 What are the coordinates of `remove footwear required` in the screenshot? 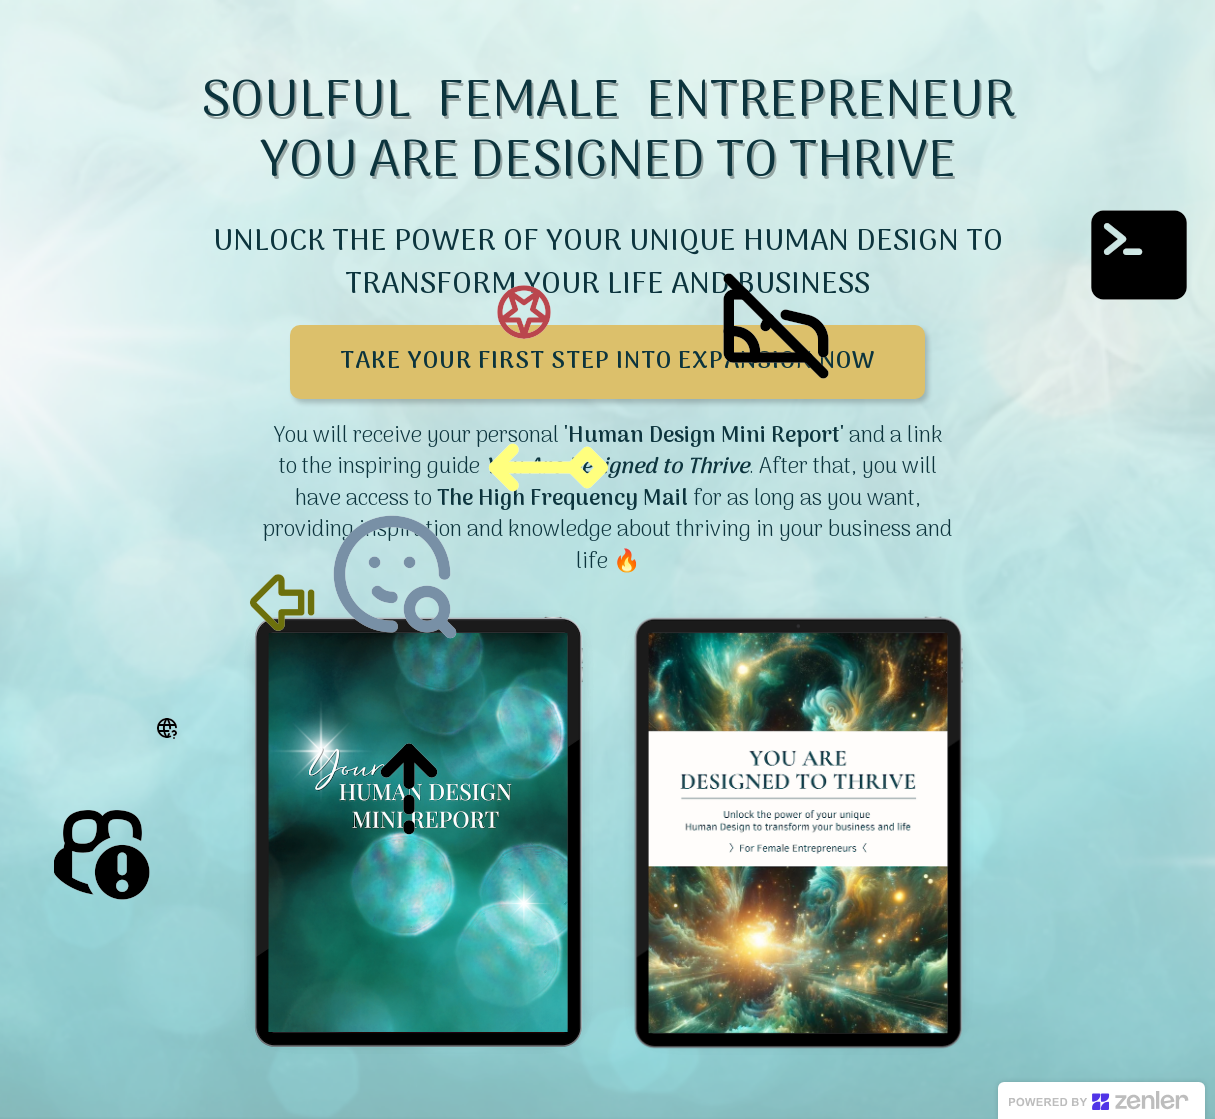 It's located at (776, 326).